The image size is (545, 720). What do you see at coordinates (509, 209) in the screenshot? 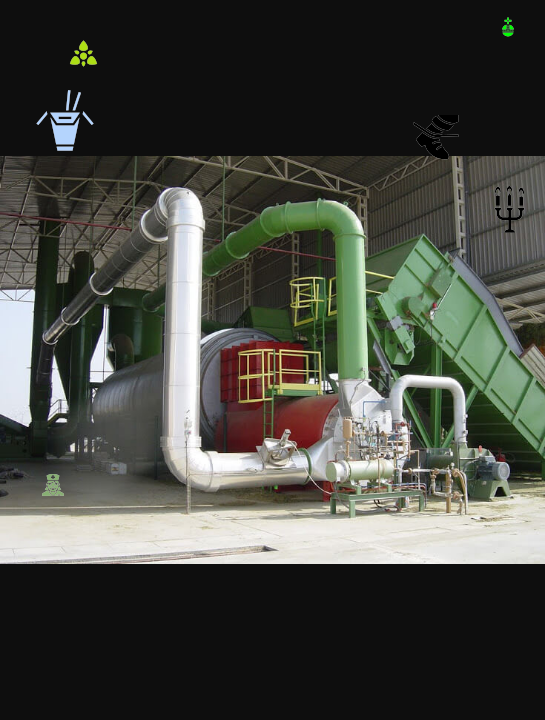
I see `decorative lighting or ambiance setting` at bounding box center [509, 209].